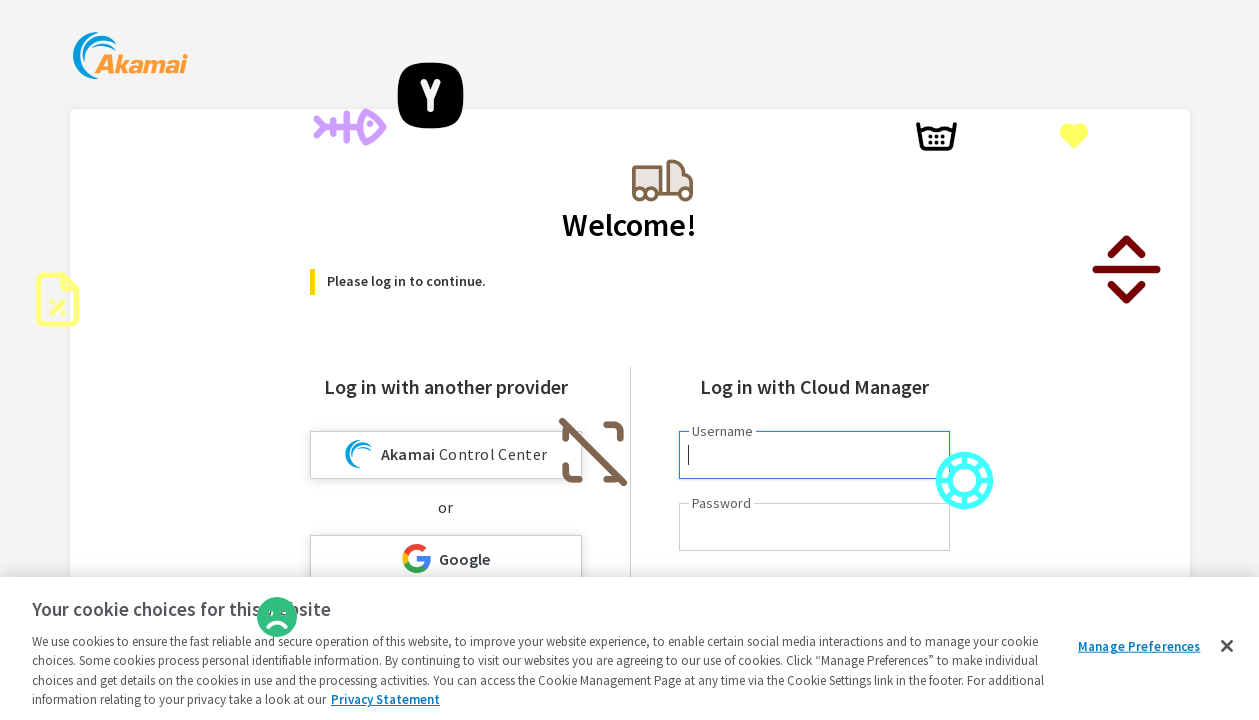 This screenshot has width=1259, height=720. I want to click on indicates empty or consumed content, so click(350, 127).